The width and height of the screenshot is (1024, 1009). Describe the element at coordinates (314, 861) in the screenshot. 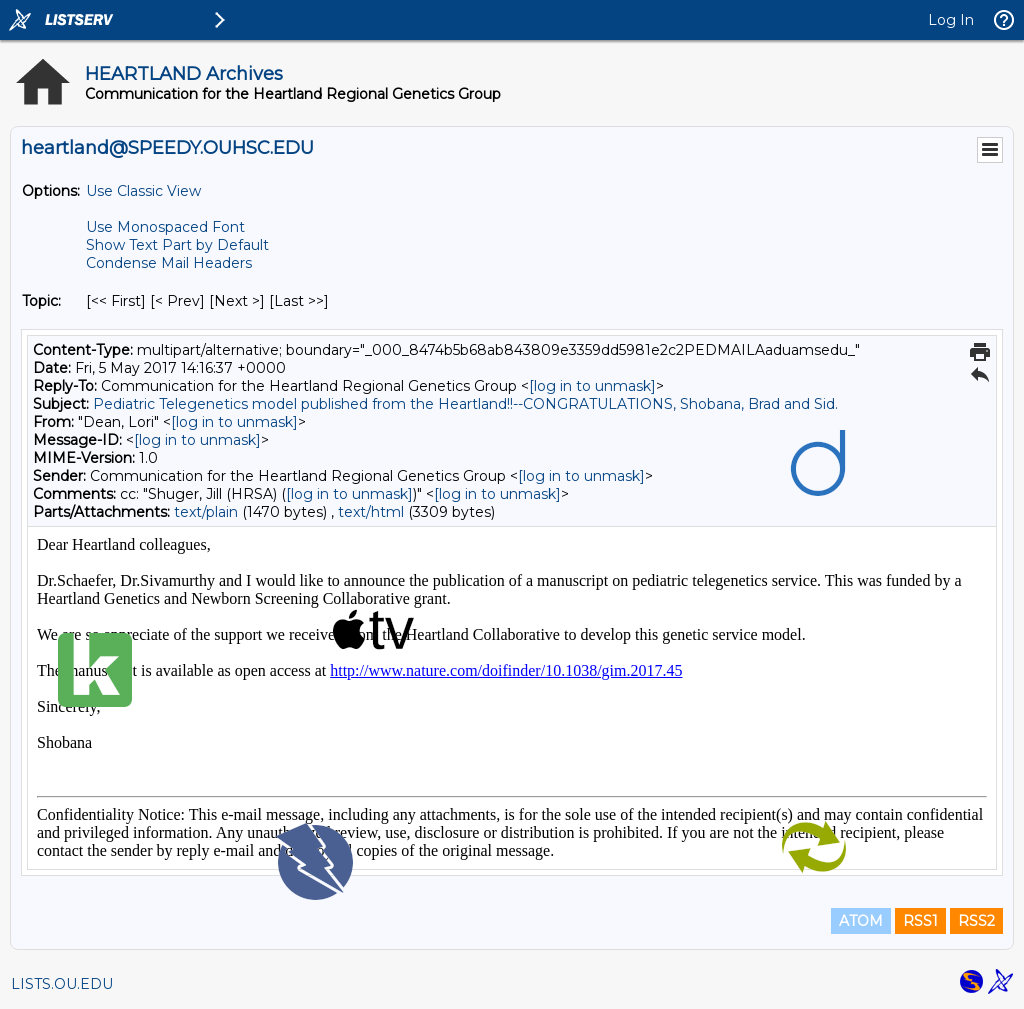

I see `Zap app logo` at that location.